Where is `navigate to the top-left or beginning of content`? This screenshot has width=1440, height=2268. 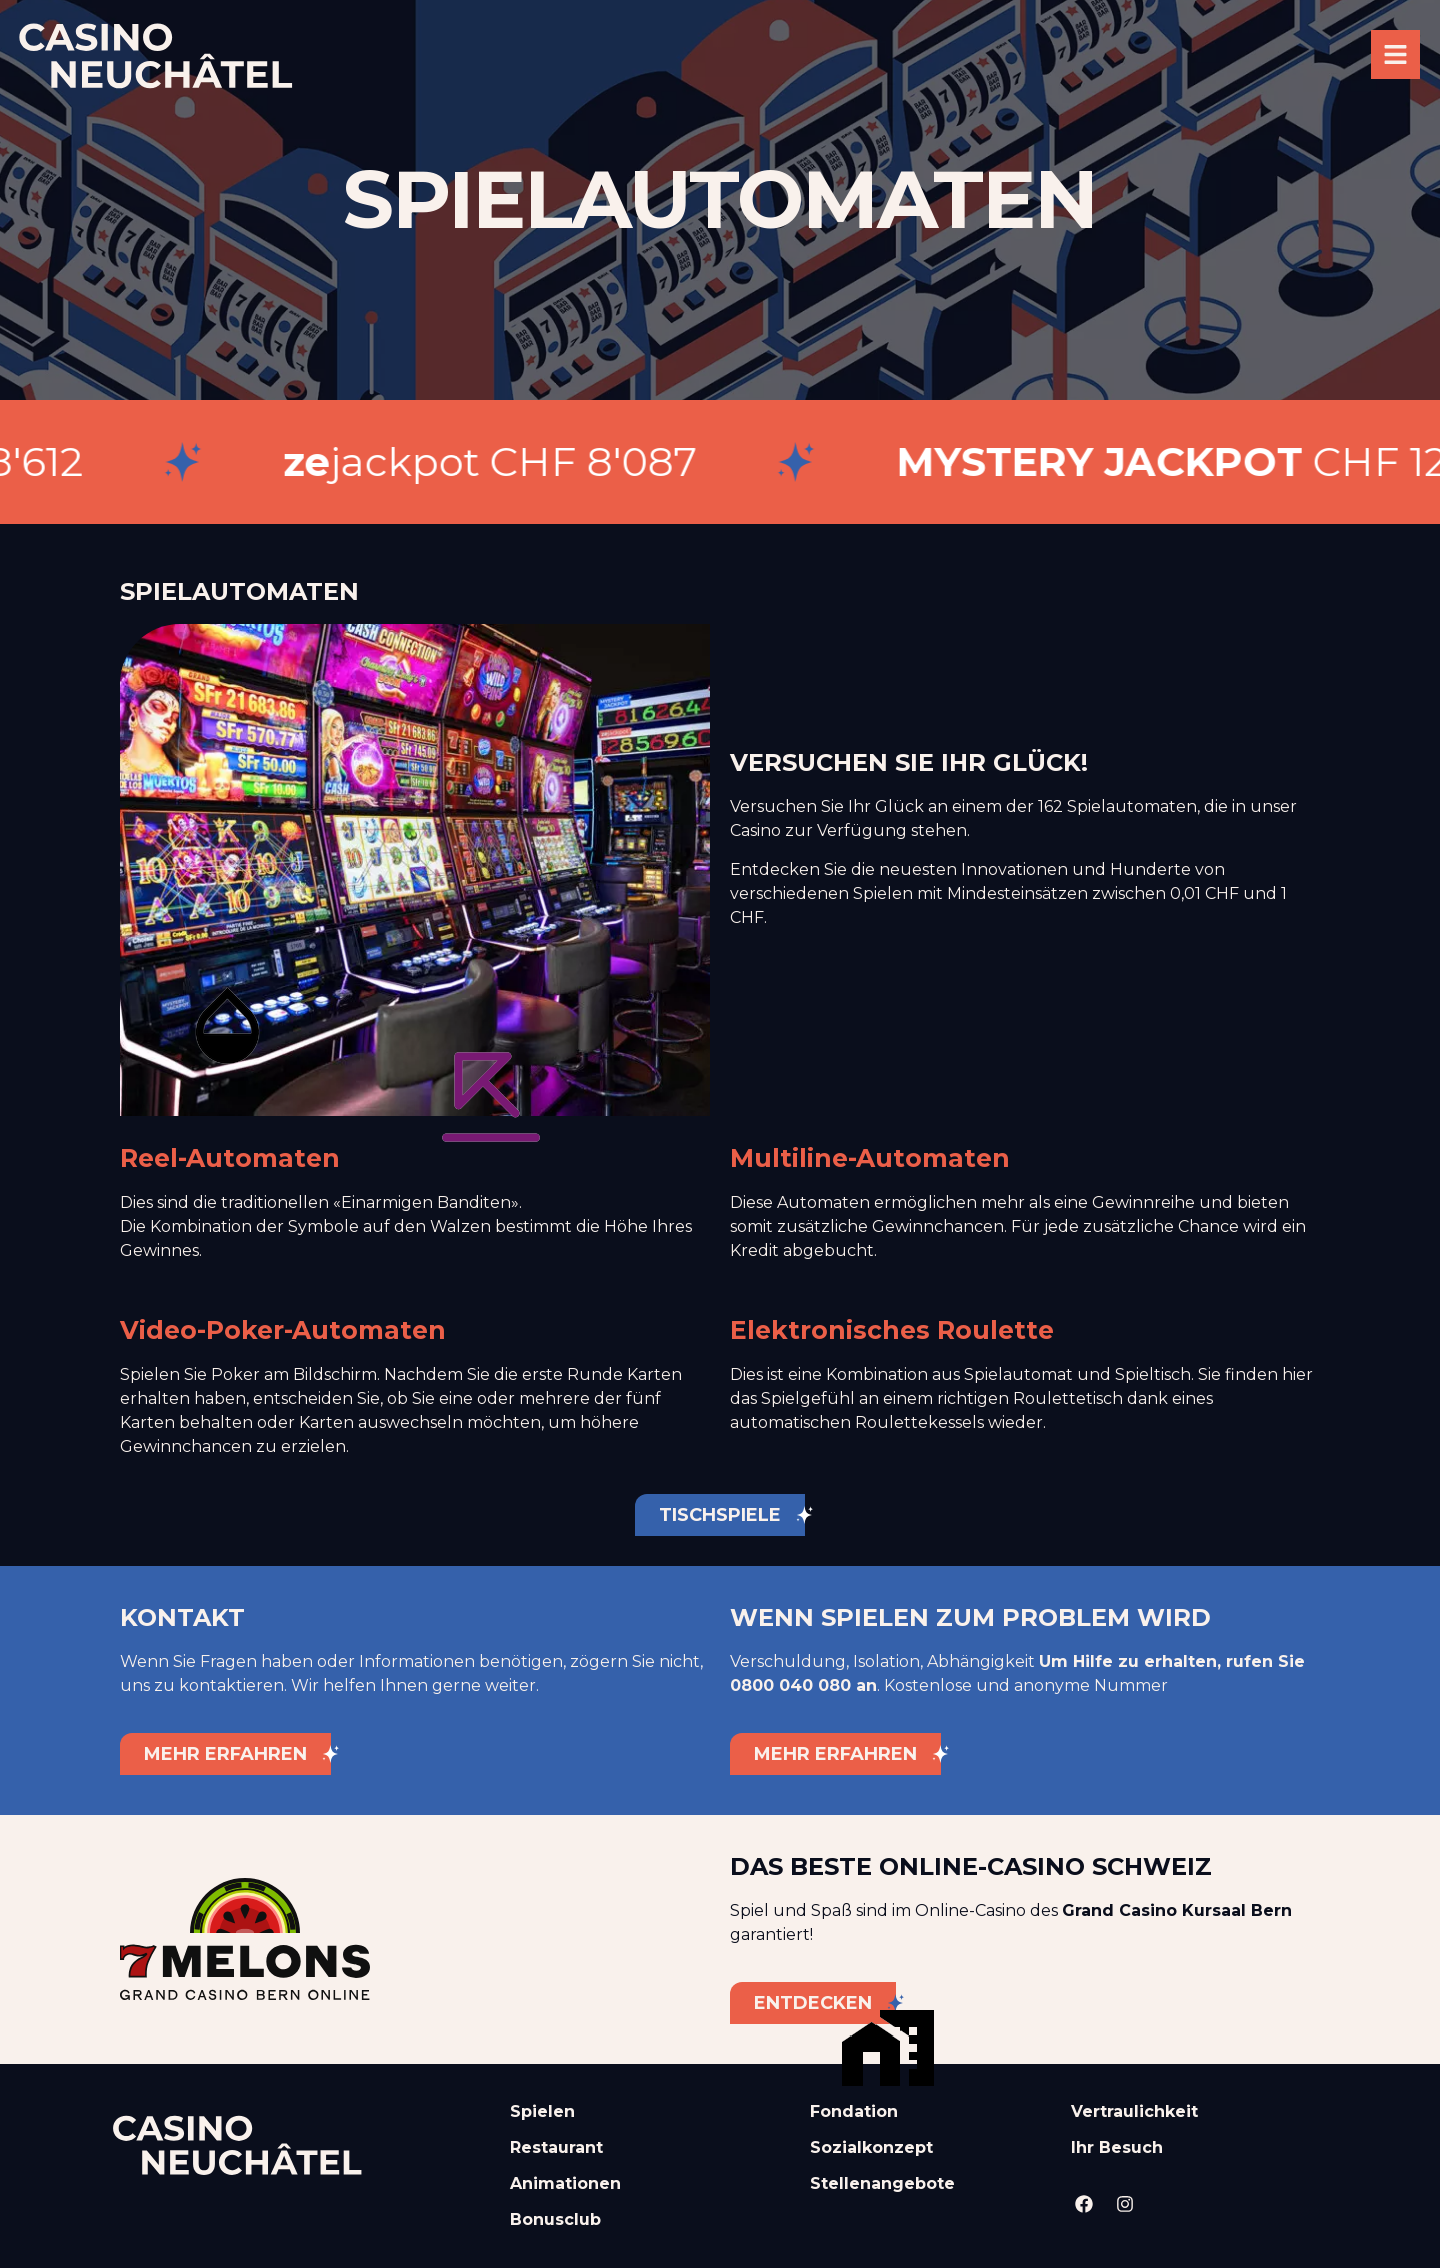 navigate to the top-left or beginning of content is located at coordinates (487, 1097).